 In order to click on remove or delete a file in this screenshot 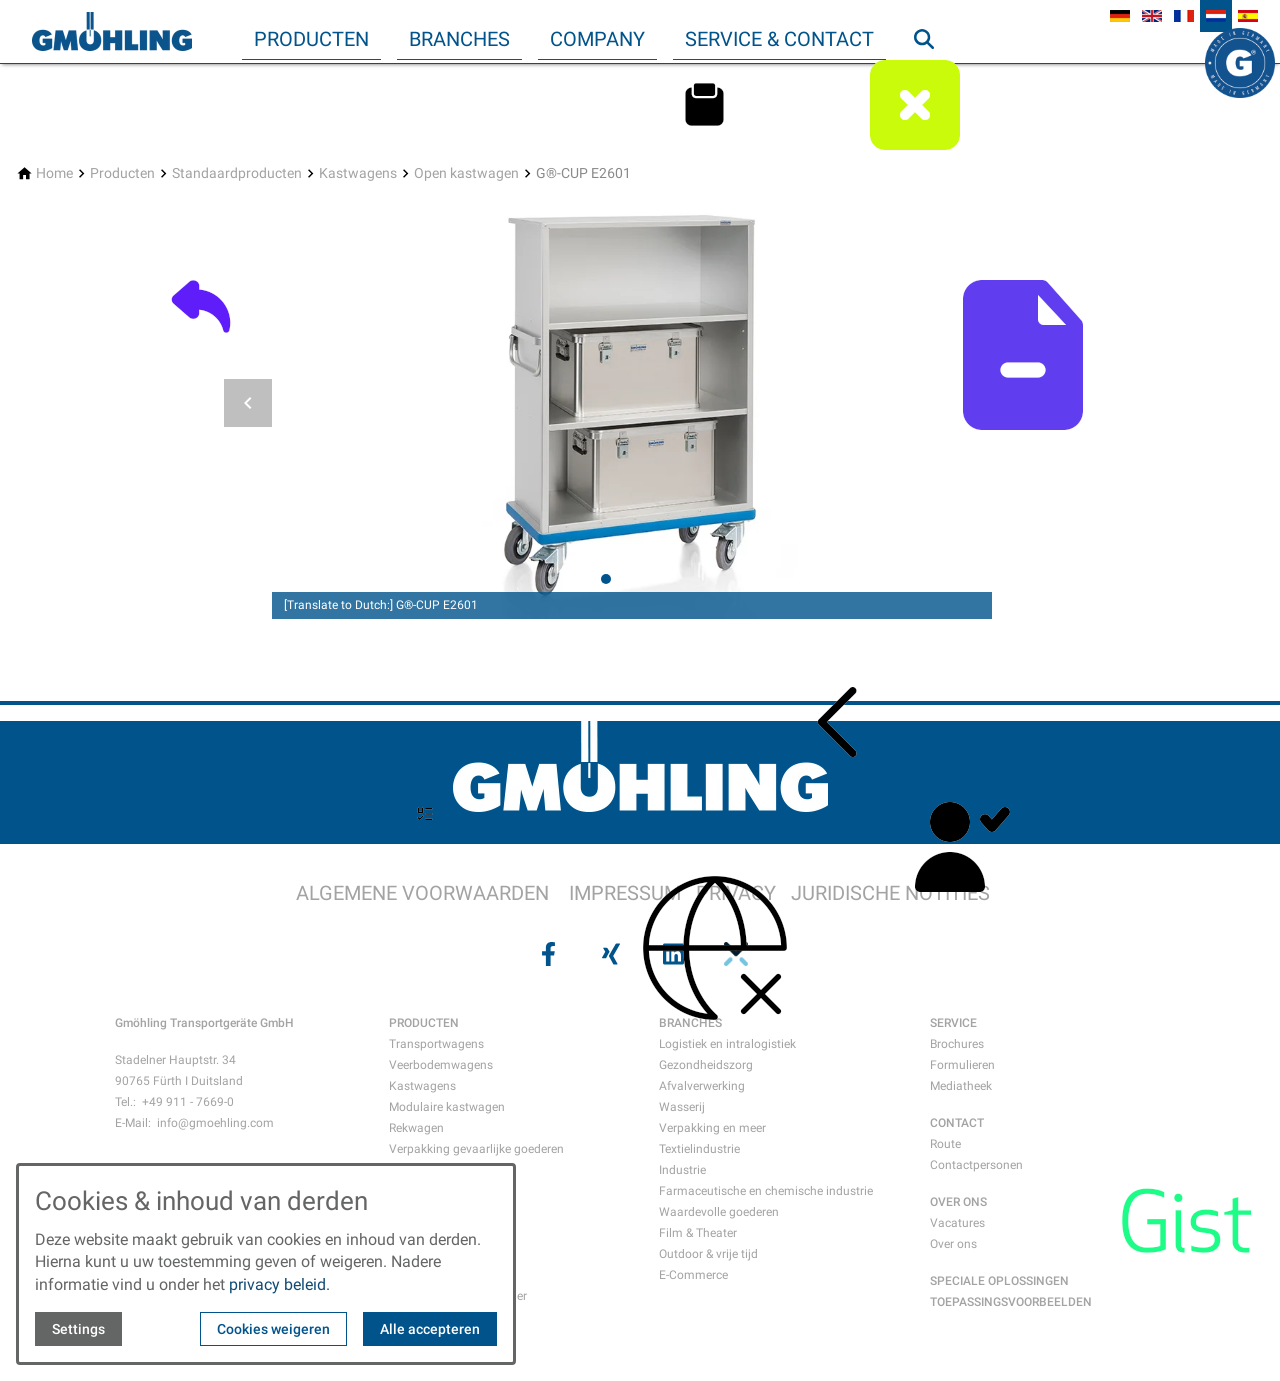, I will do `click(1023, 355)`.